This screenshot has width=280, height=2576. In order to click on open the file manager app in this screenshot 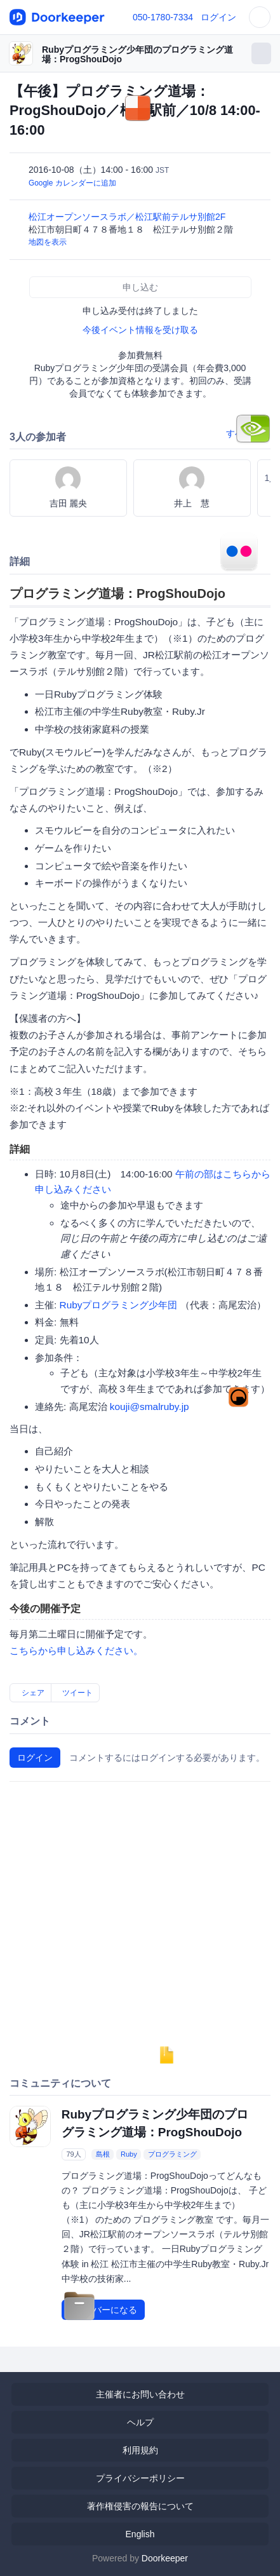, I will do `click(79, 2306)`.